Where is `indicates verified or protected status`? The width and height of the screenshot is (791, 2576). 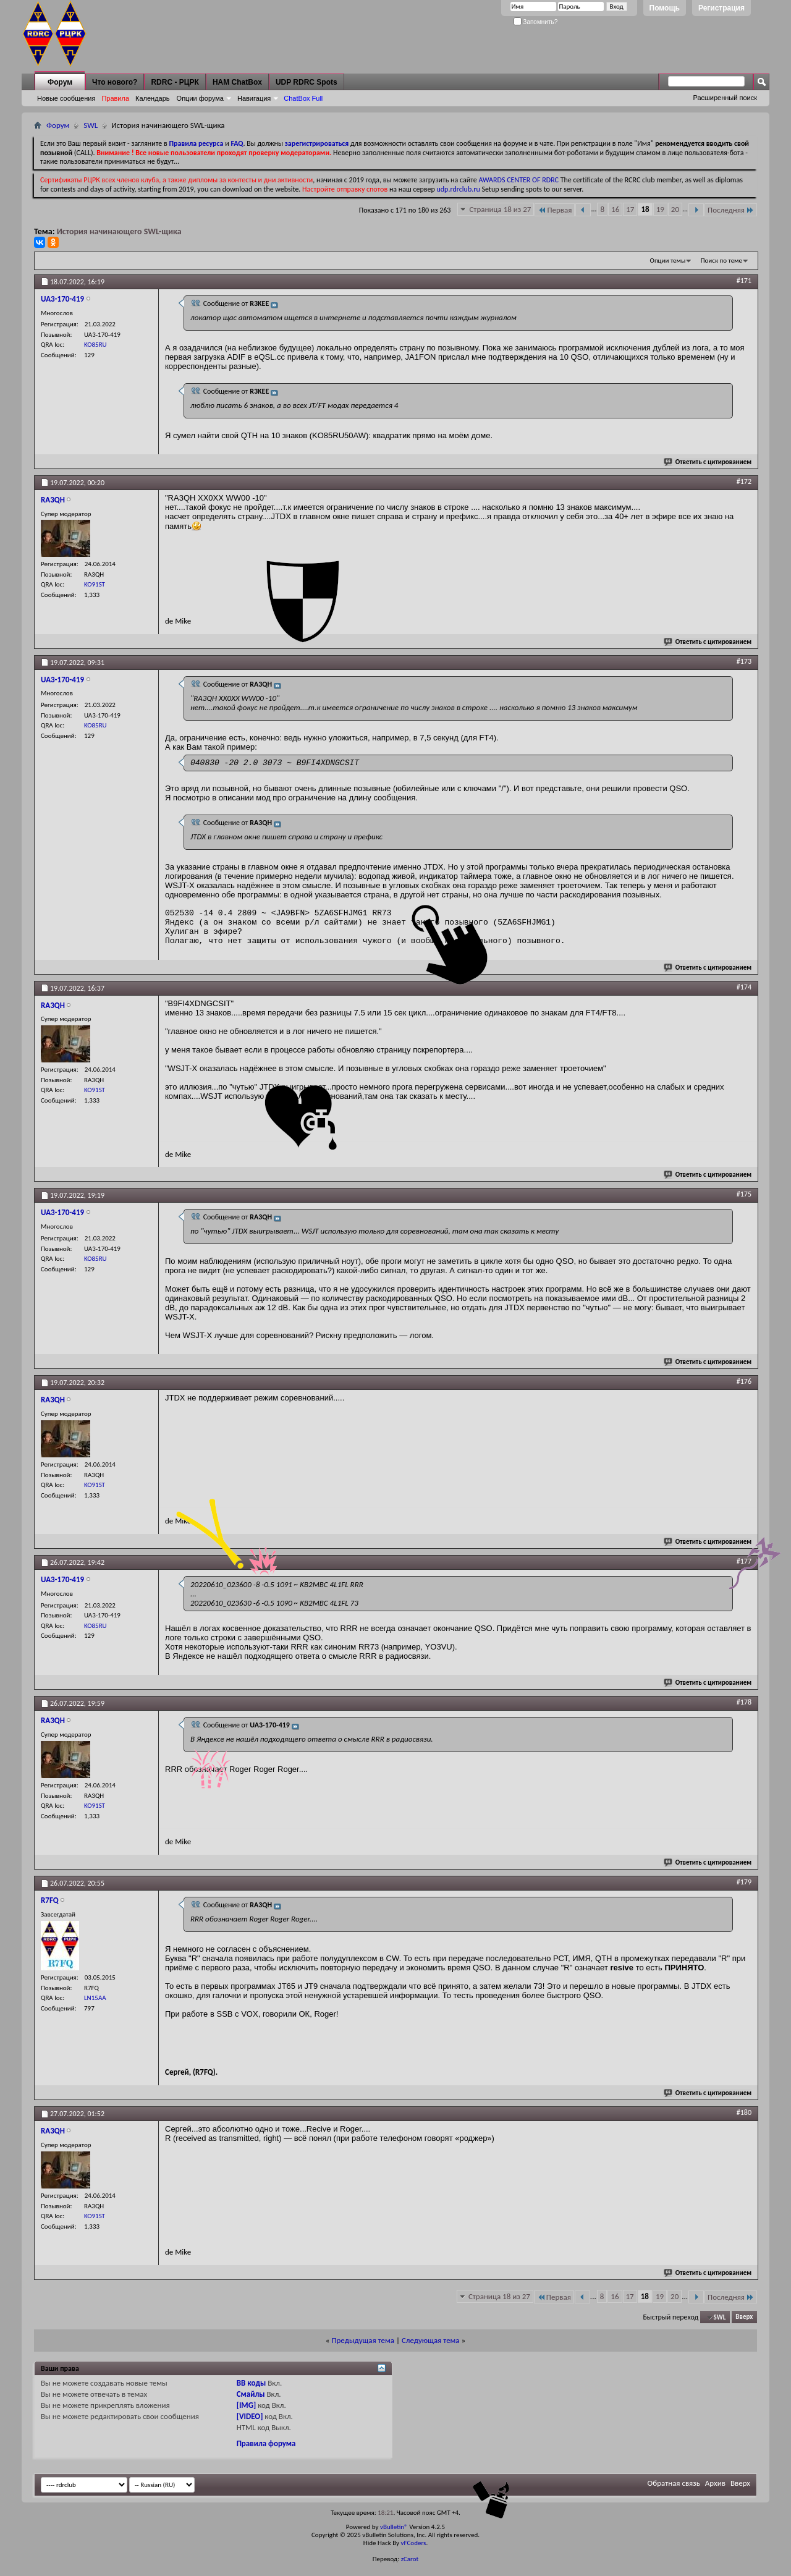 indicates verified or protected status is located at coordinates (302, 601).